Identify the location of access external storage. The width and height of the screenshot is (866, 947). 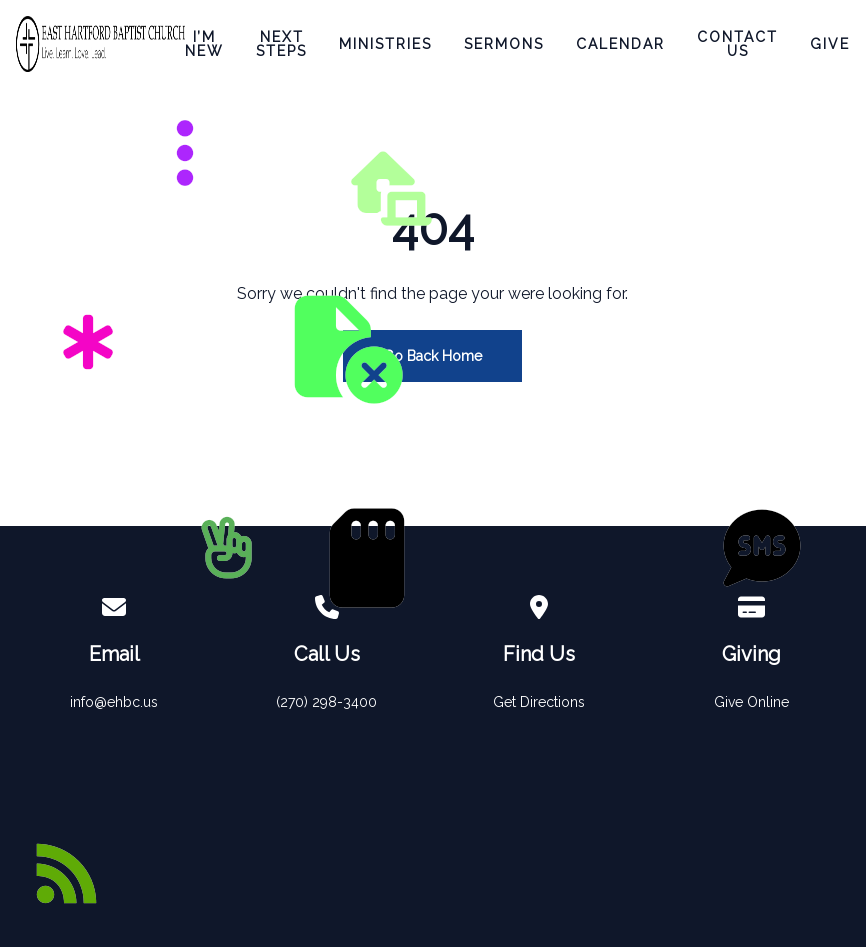
(367, 558).